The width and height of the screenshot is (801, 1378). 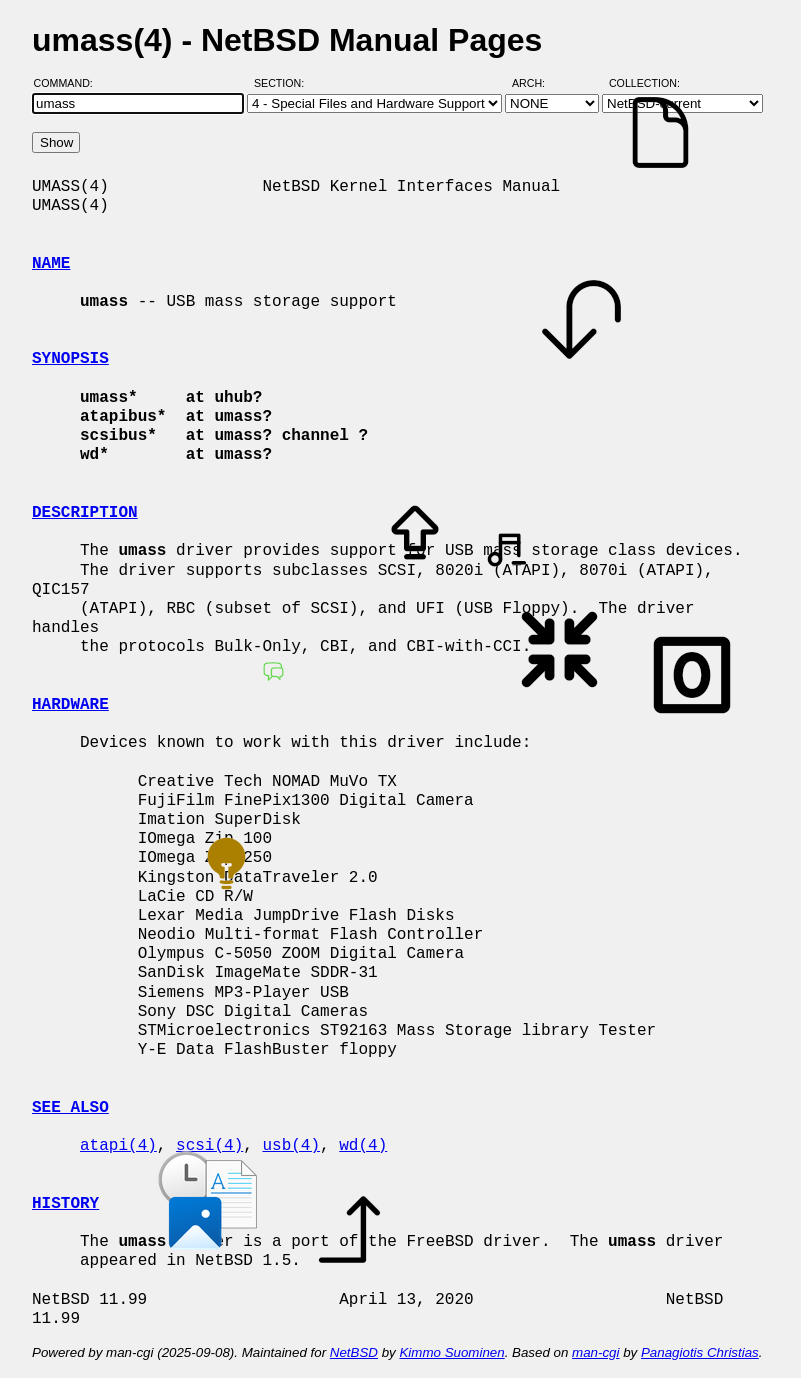 What do you see at coordinates (506, 550) in the screenshot?
I see `remove a song from playlist` at bounding box center [506, 550].